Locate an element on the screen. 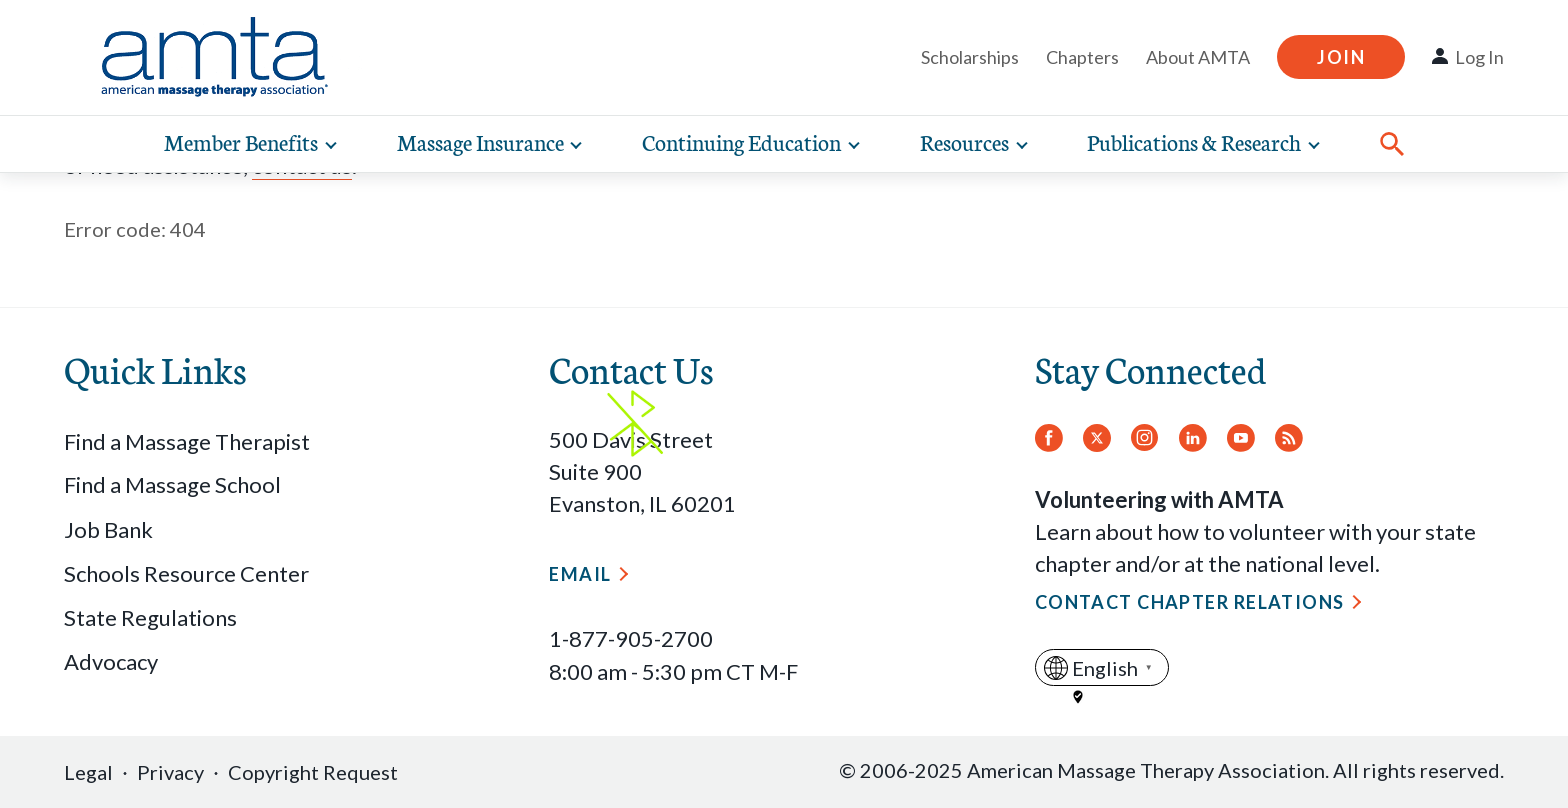  bluetooth is disabled or unavailable is located at coordinates (632, 423).